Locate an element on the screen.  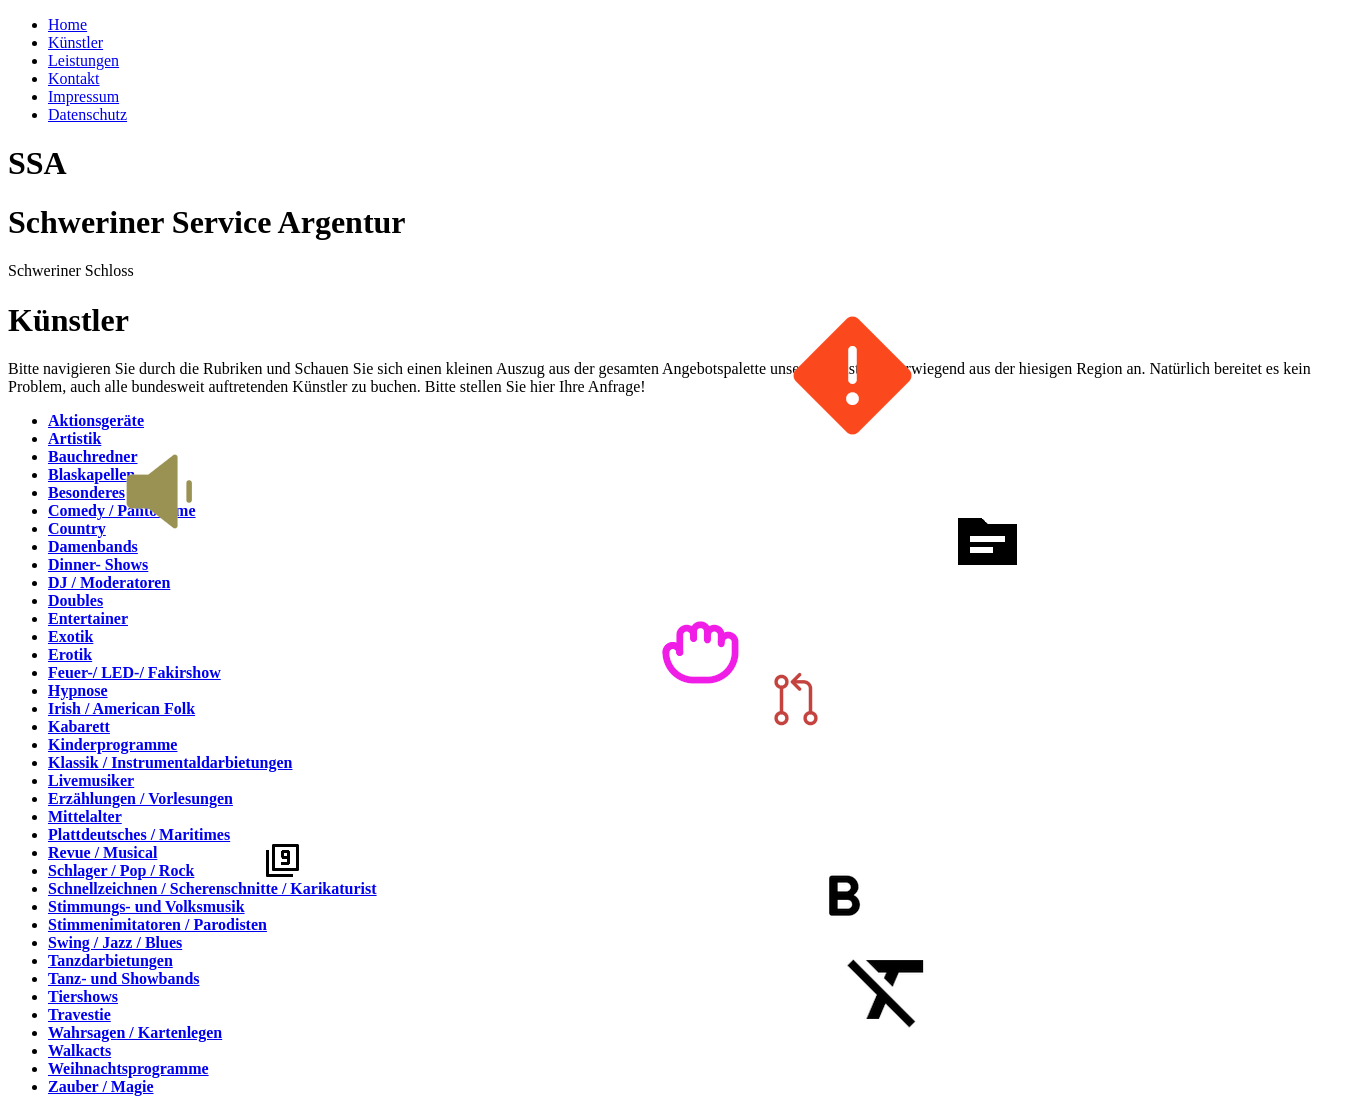
indicates a warning or alert status is located at coordinates (852, 375).